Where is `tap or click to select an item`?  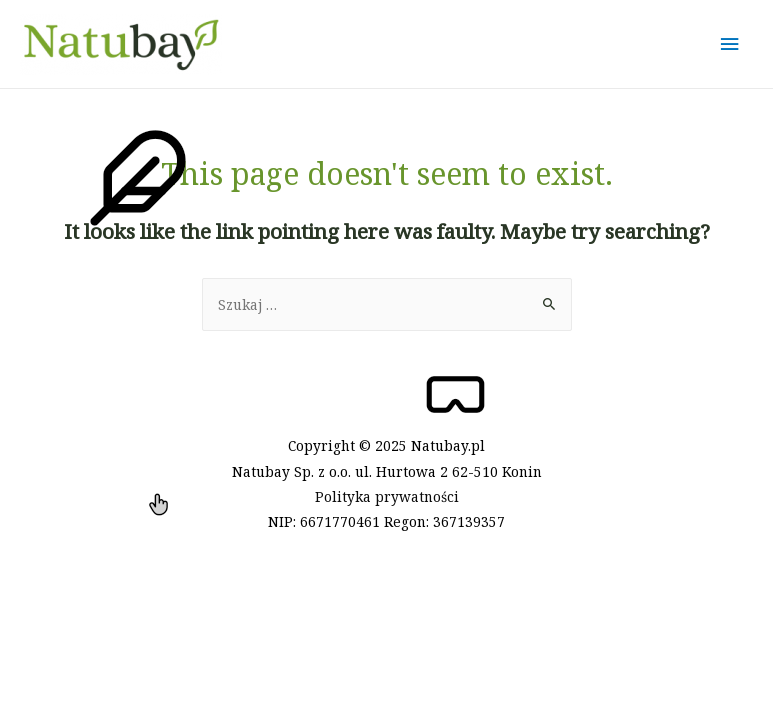 tap or click to select an item is located at coordinates (158, 504).